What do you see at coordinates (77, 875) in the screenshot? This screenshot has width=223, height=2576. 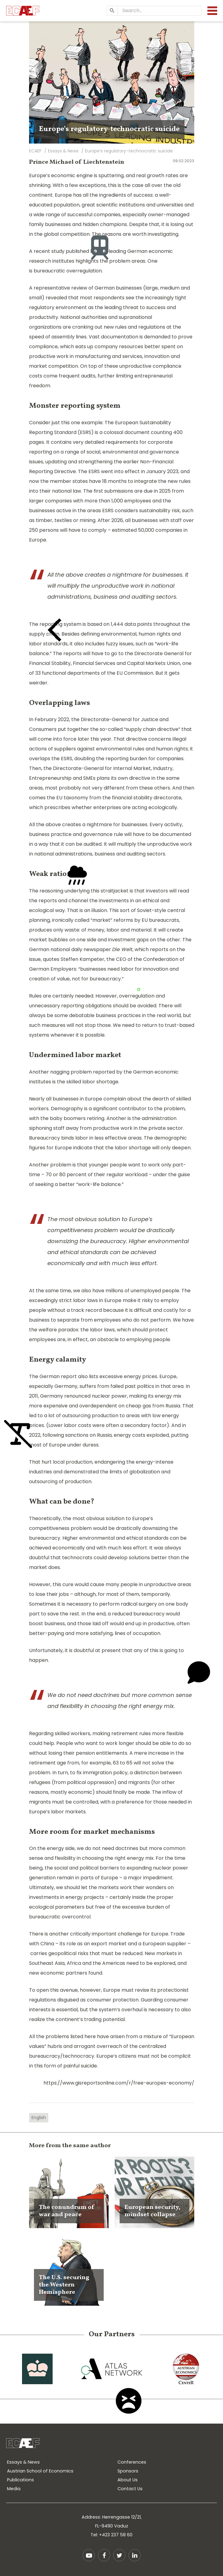 I see `indicates heavy rain or stormy weather conditions` at bounding box center [77, 875].